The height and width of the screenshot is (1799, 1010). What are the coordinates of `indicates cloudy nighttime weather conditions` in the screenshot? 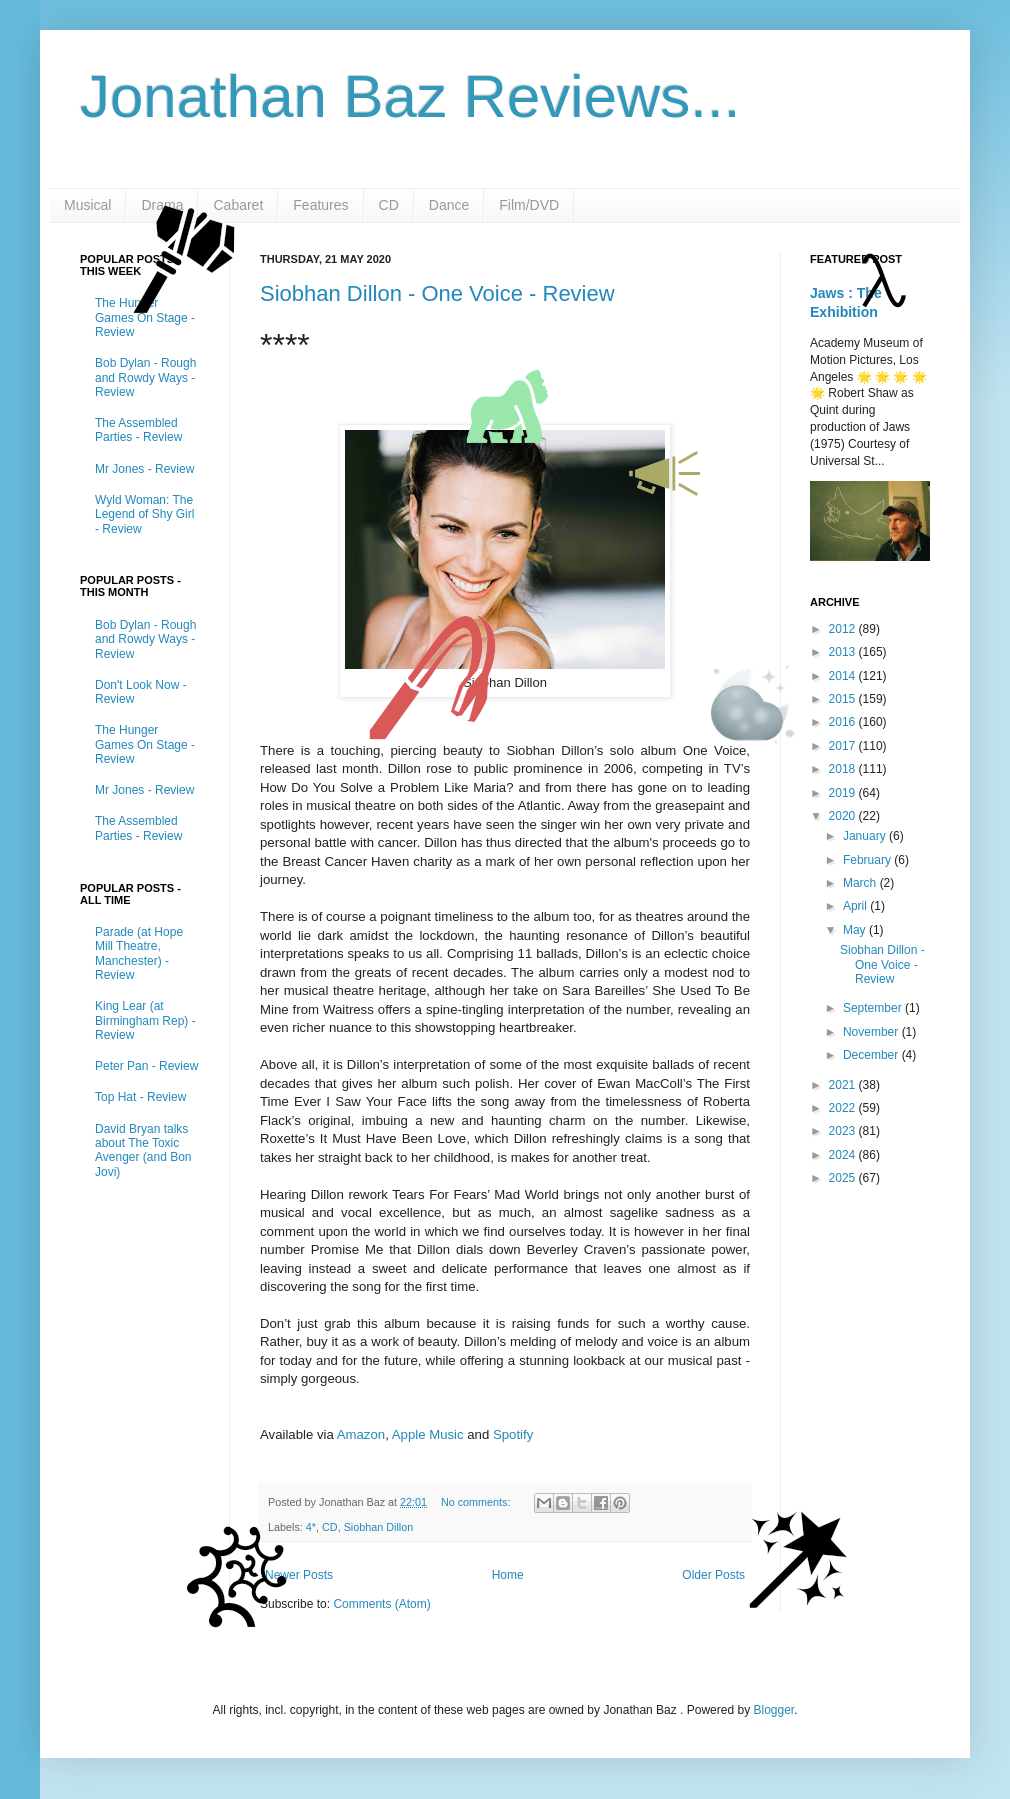 It's located at (752, 704).